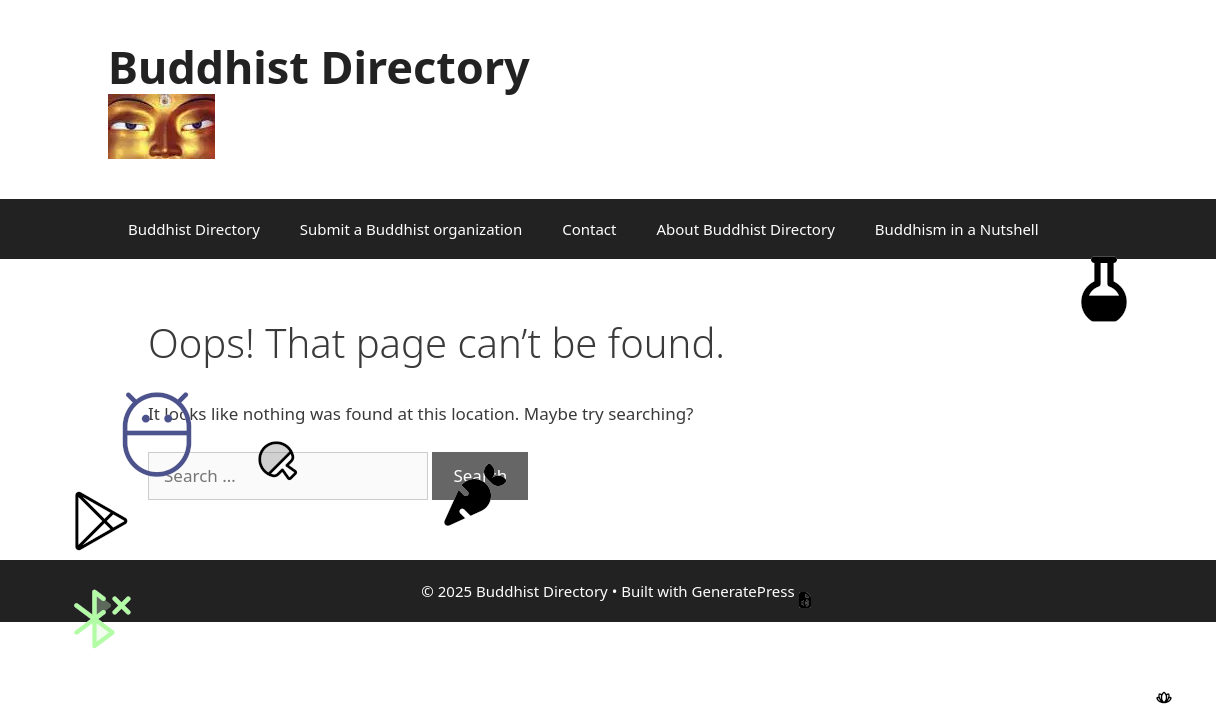 This screenshot has height=720, width=1216. I want to click on open google play store, so click(96, 521).